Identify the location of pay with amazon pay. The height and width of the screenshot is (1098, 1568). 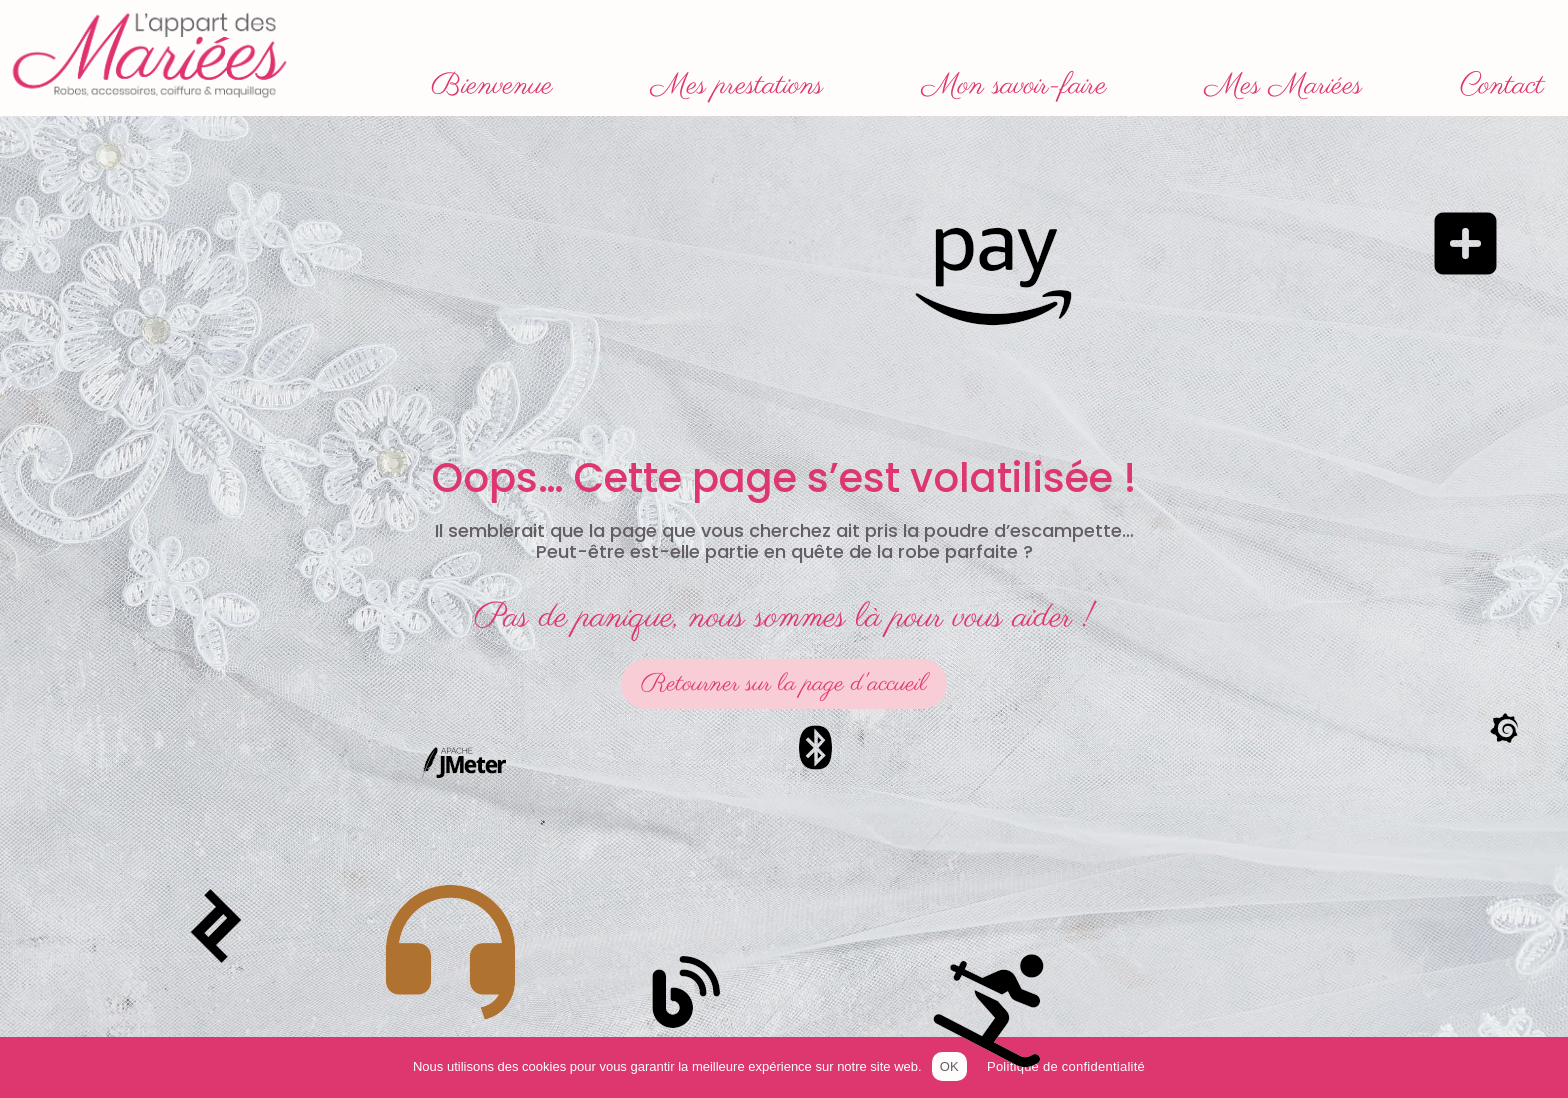
(993, 276).